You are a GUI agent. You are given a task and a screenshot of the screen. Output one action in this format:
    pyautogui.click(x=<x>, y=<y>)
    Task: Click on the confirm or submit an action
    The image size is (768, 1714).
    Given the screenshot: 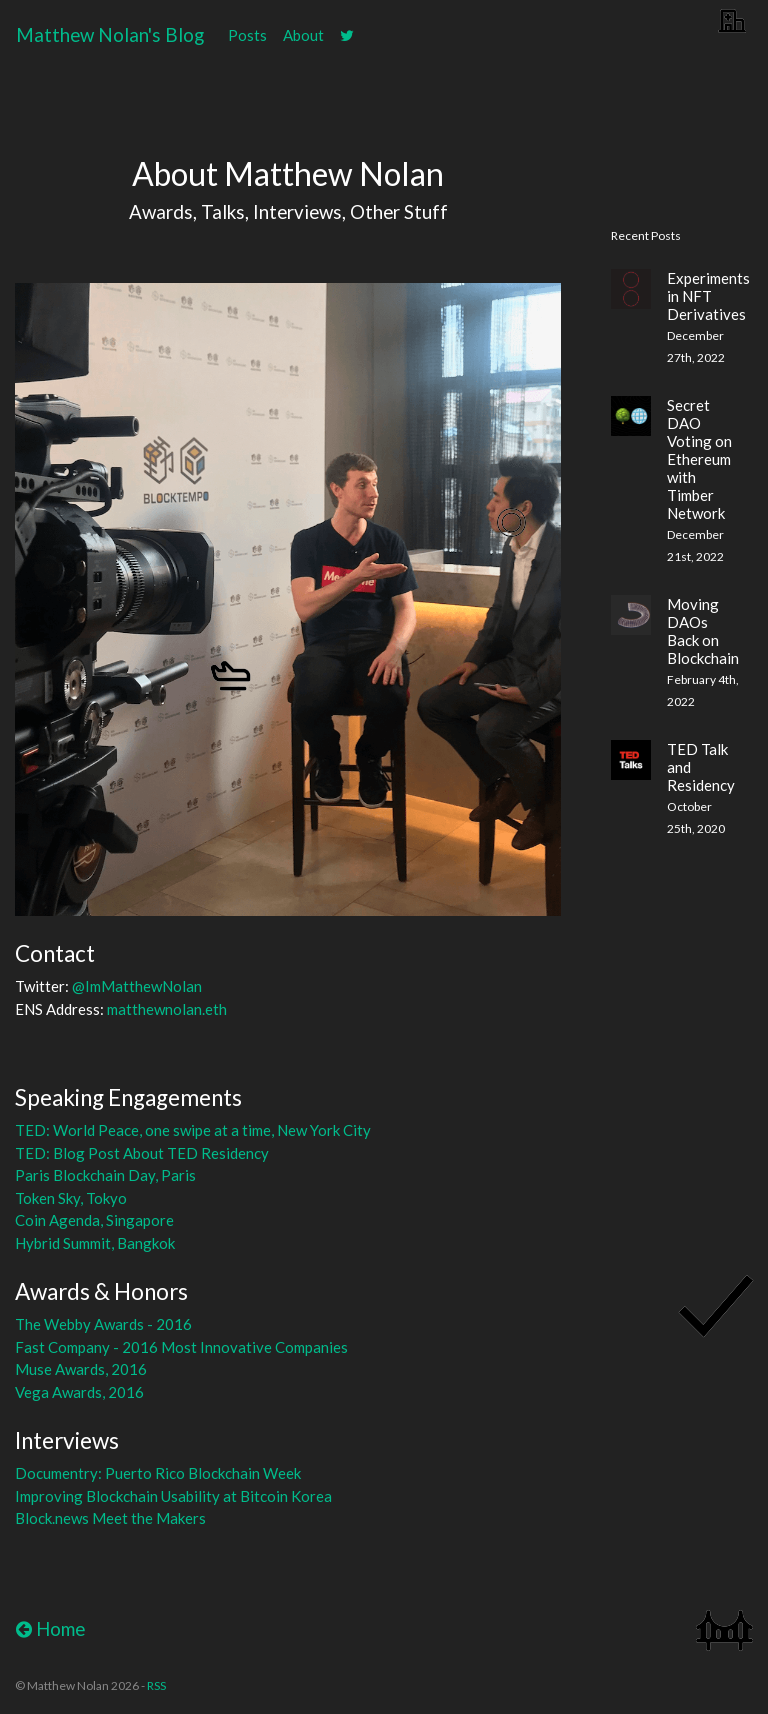 What is the action you would take?
    pyautogui.click(x=716, y=1306)
    